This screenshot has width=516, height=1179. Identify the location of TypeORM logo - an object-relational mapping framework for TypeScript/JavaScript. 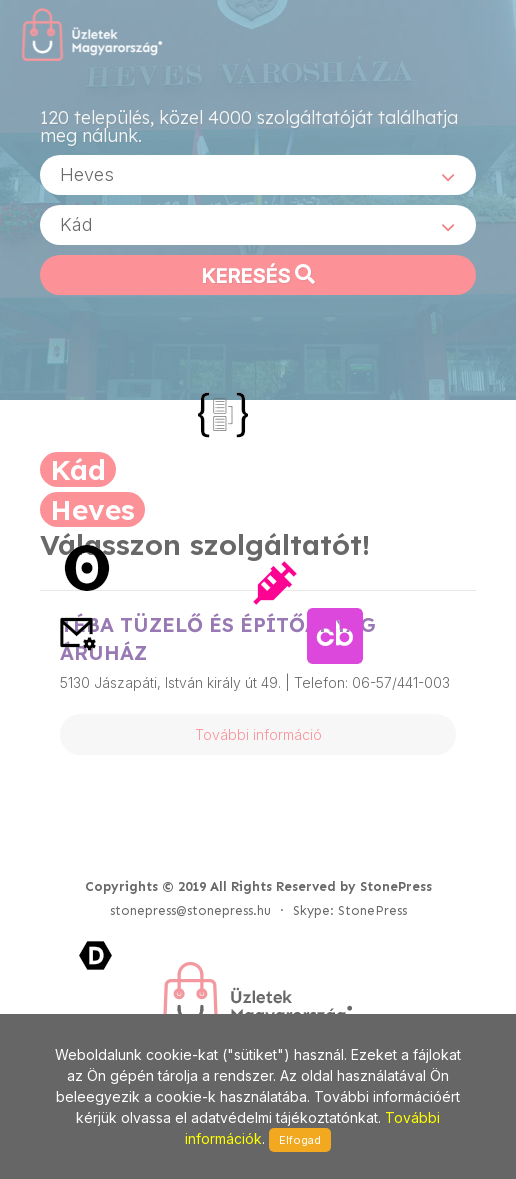
(223, 415).